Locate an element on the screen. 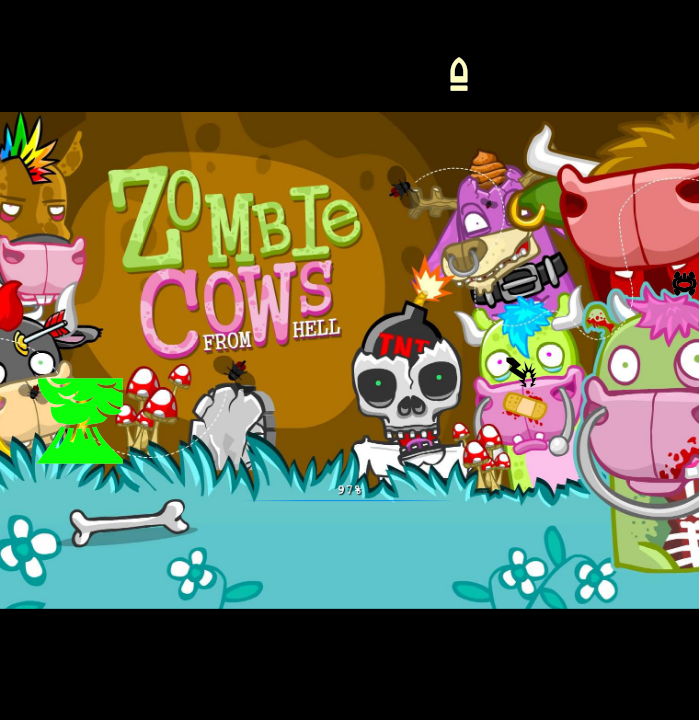  select rifle weapon in game inventory is located at coordinates (459, 74).